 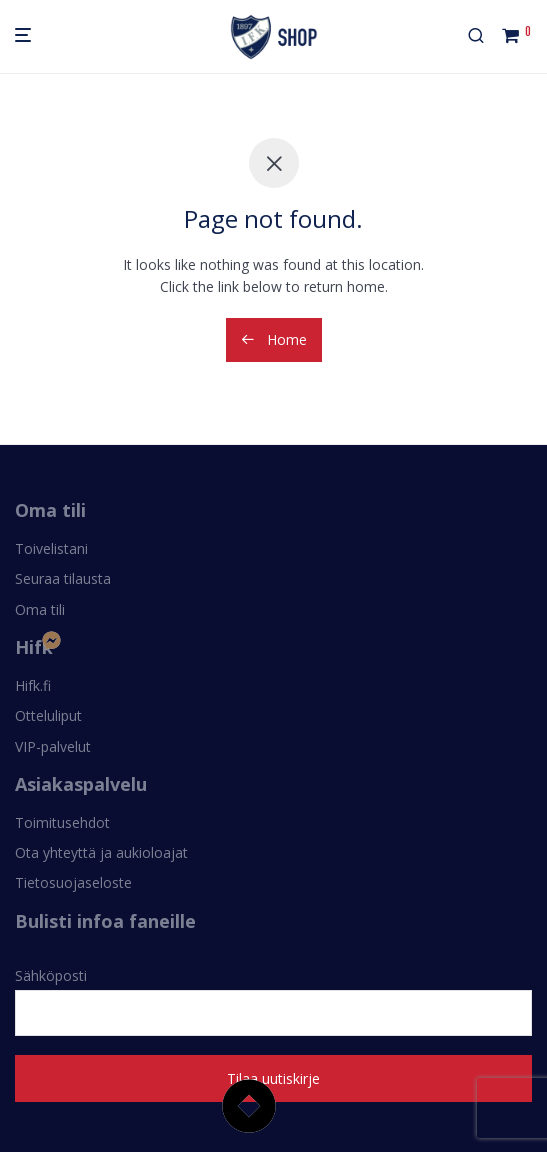 What do you see at coordinates (51, 640) in the screenshot?
I see `open Facebook Messenger` at bounding box center [51, 640].